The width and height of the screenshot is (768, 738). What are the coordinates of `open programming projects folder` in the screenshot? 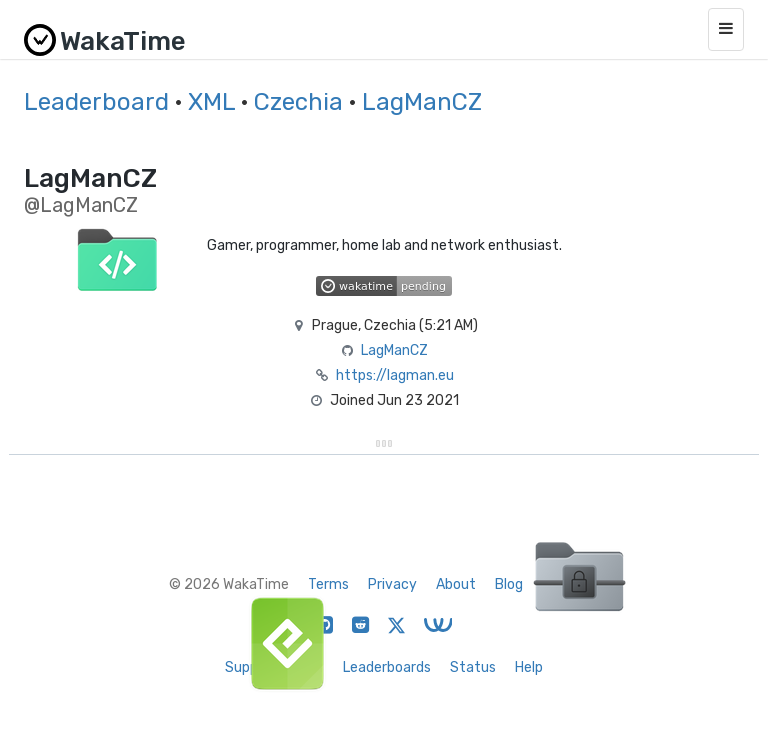 It's located at (117, 262).